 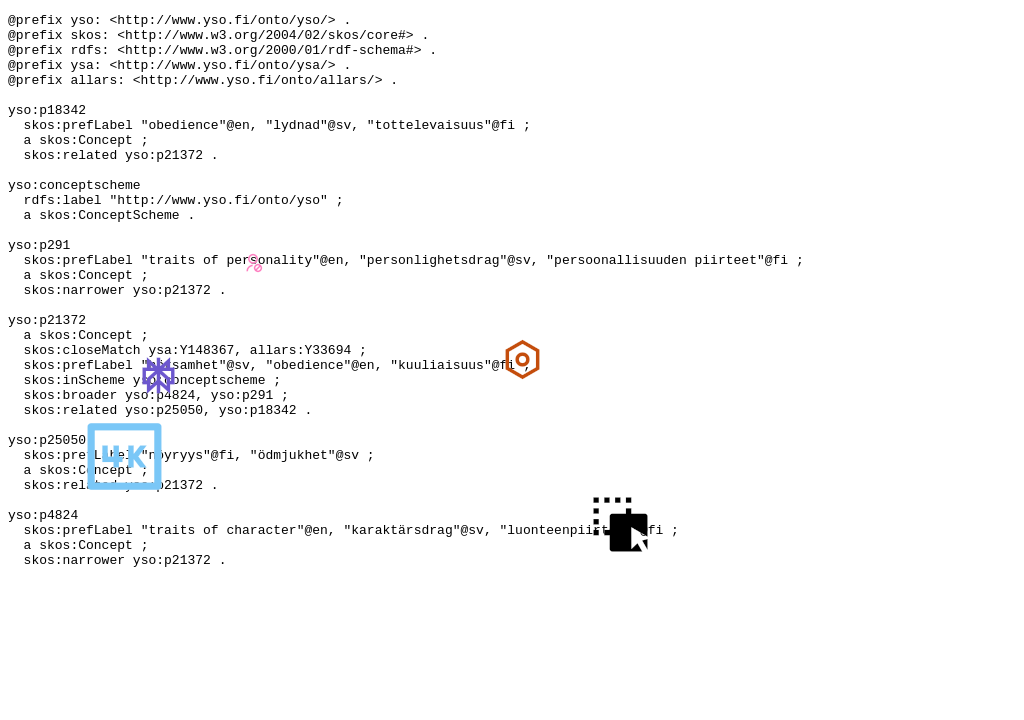 What do you see at coordinates (522, 359) in the screenshot?
I see `access settings or preferences` at bounding box center [522, 359].